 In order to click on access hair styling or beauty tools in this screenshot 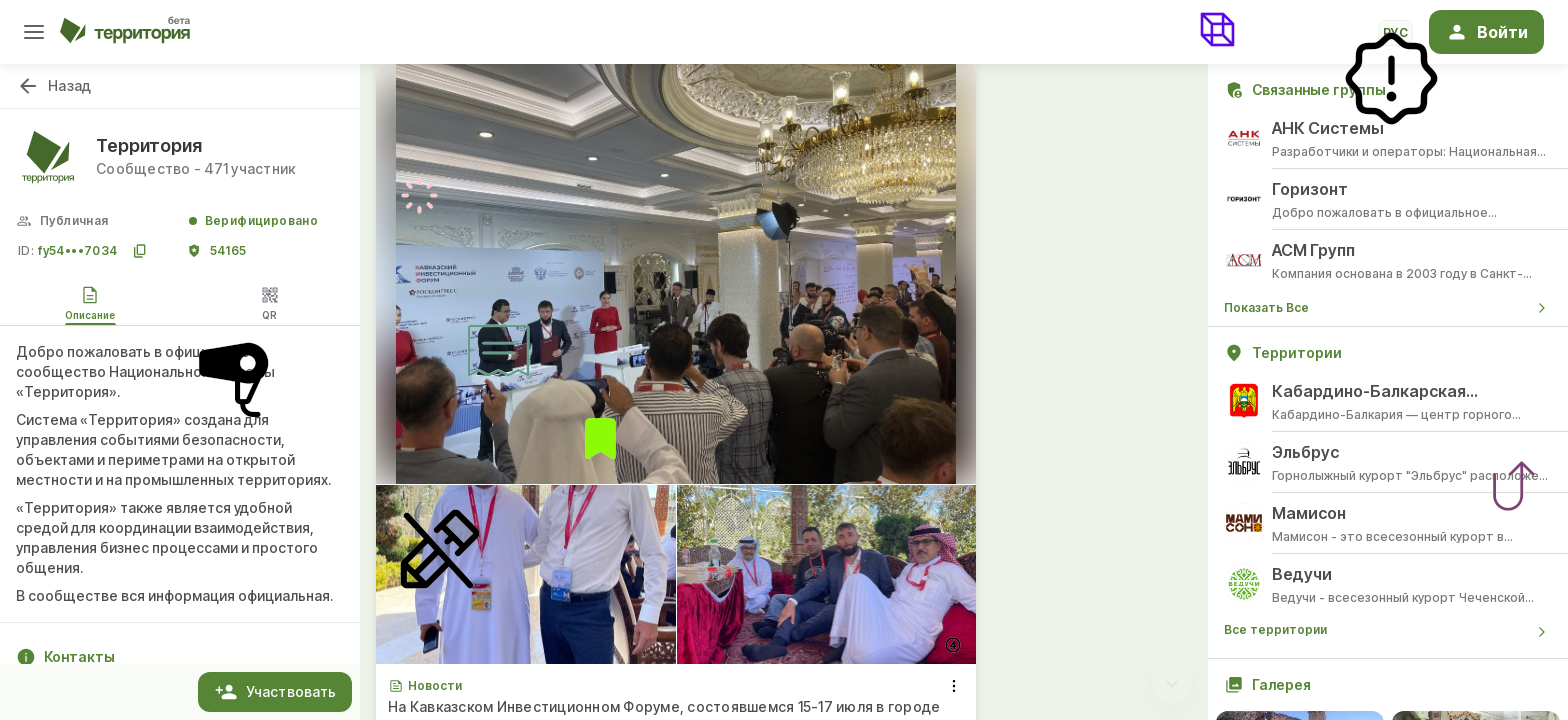, I will do `click(235, 376)`.